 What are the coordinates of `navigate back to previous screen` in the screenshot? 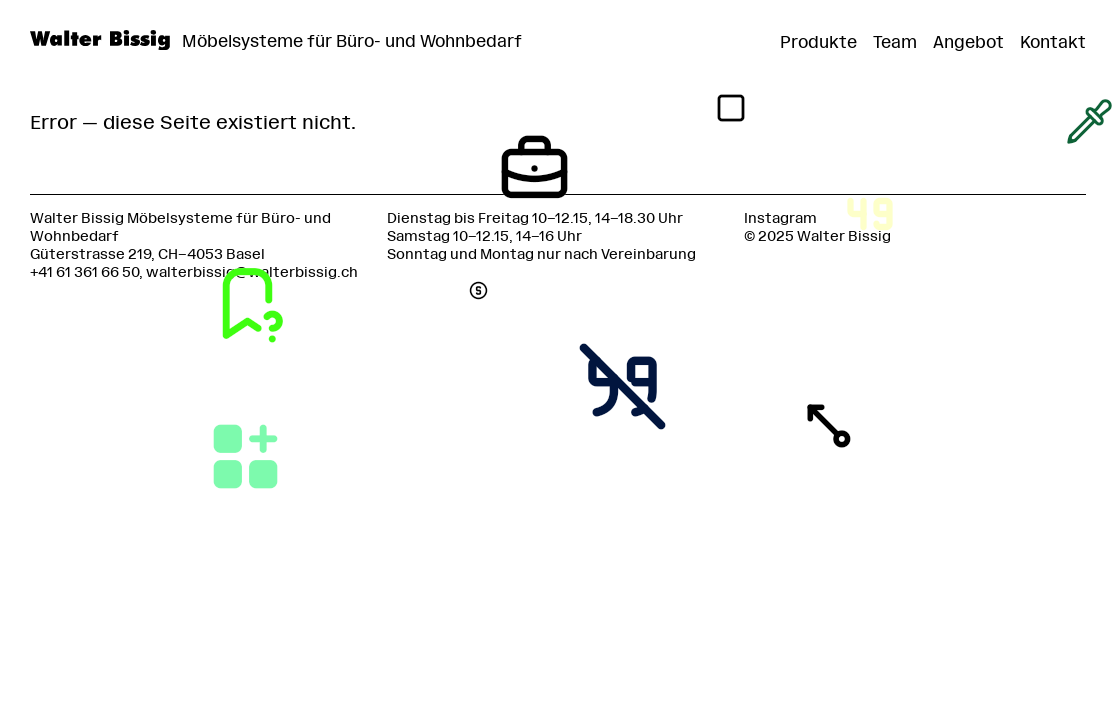 It's located at (827, 424).